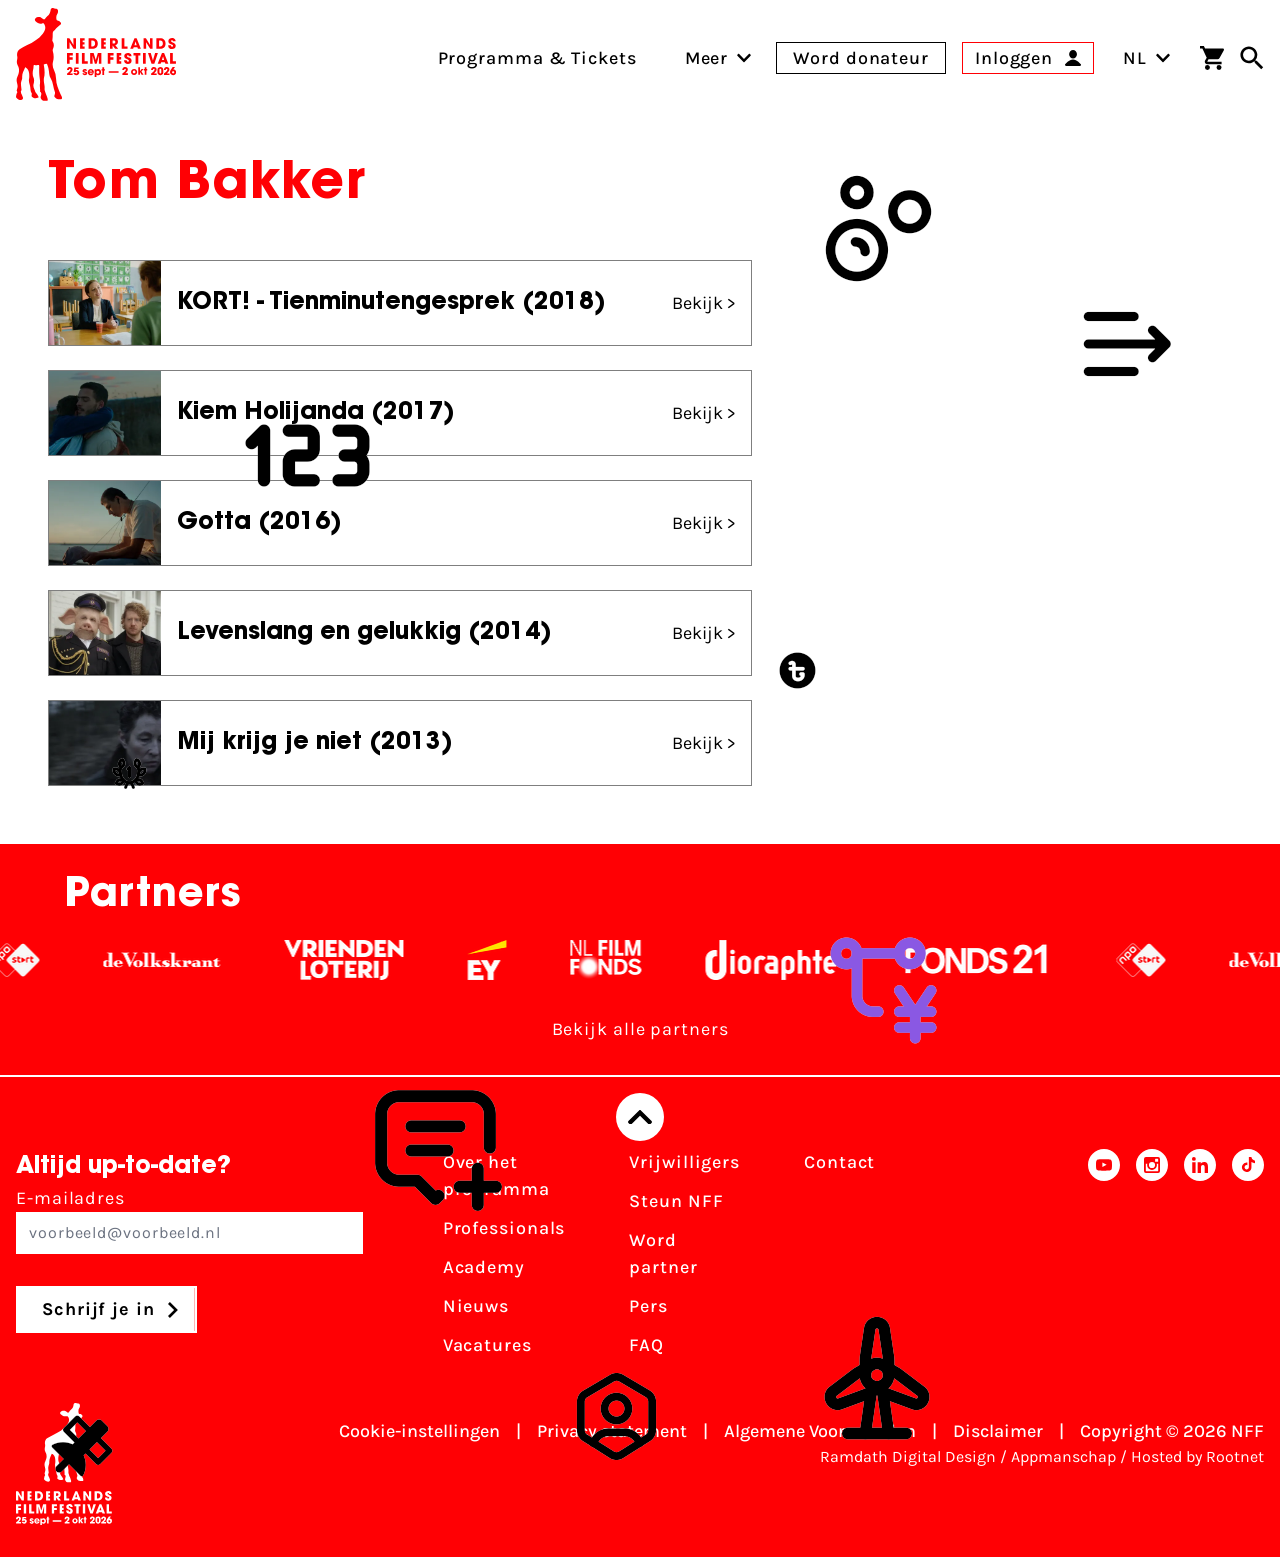  Describe the element at coordinates (1125, 344) in the screenshot. I see `disable text wrapping in editor` at that location.